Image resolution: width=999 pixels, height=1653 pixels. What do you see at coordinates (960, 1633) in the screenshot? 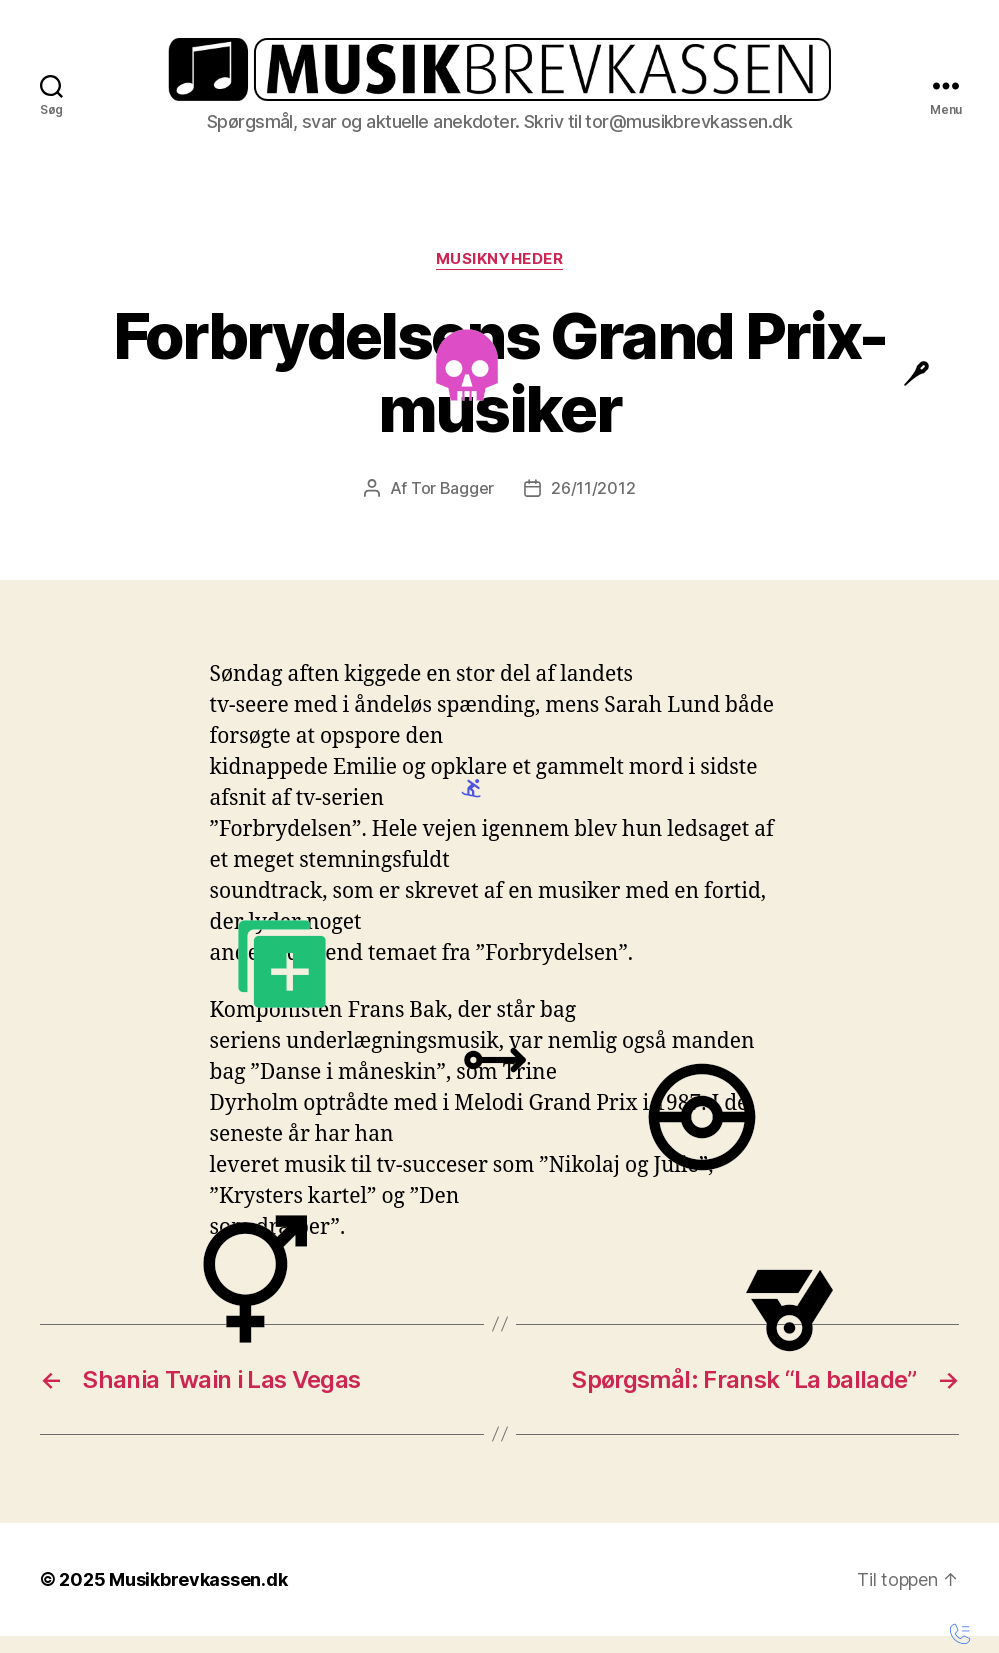
I see `view contact list or phone directory` at bounding box center [960, 1633].